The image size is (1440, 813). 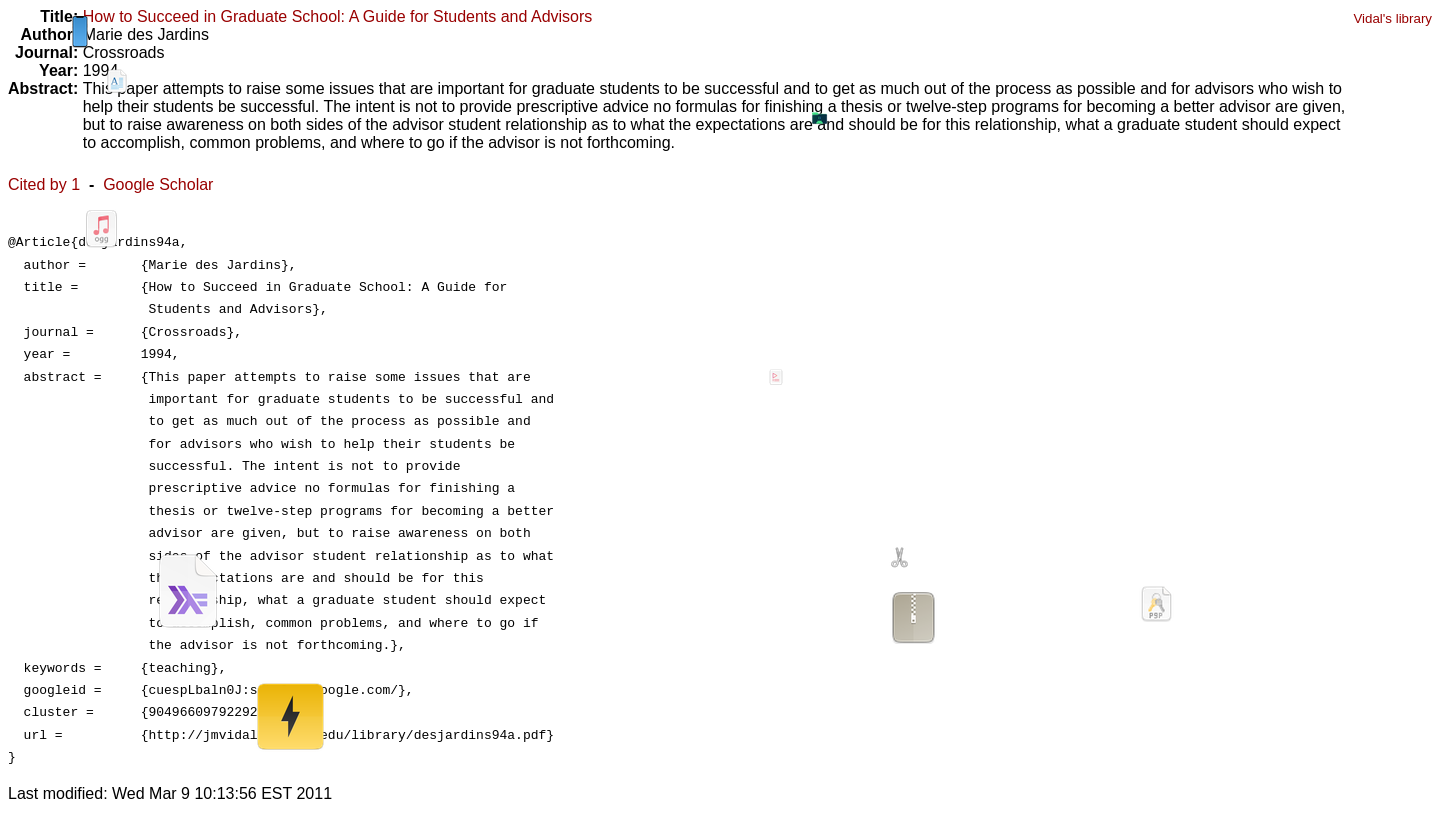 I want to click on open engrampa archive manager, so click(x=913, y=617).